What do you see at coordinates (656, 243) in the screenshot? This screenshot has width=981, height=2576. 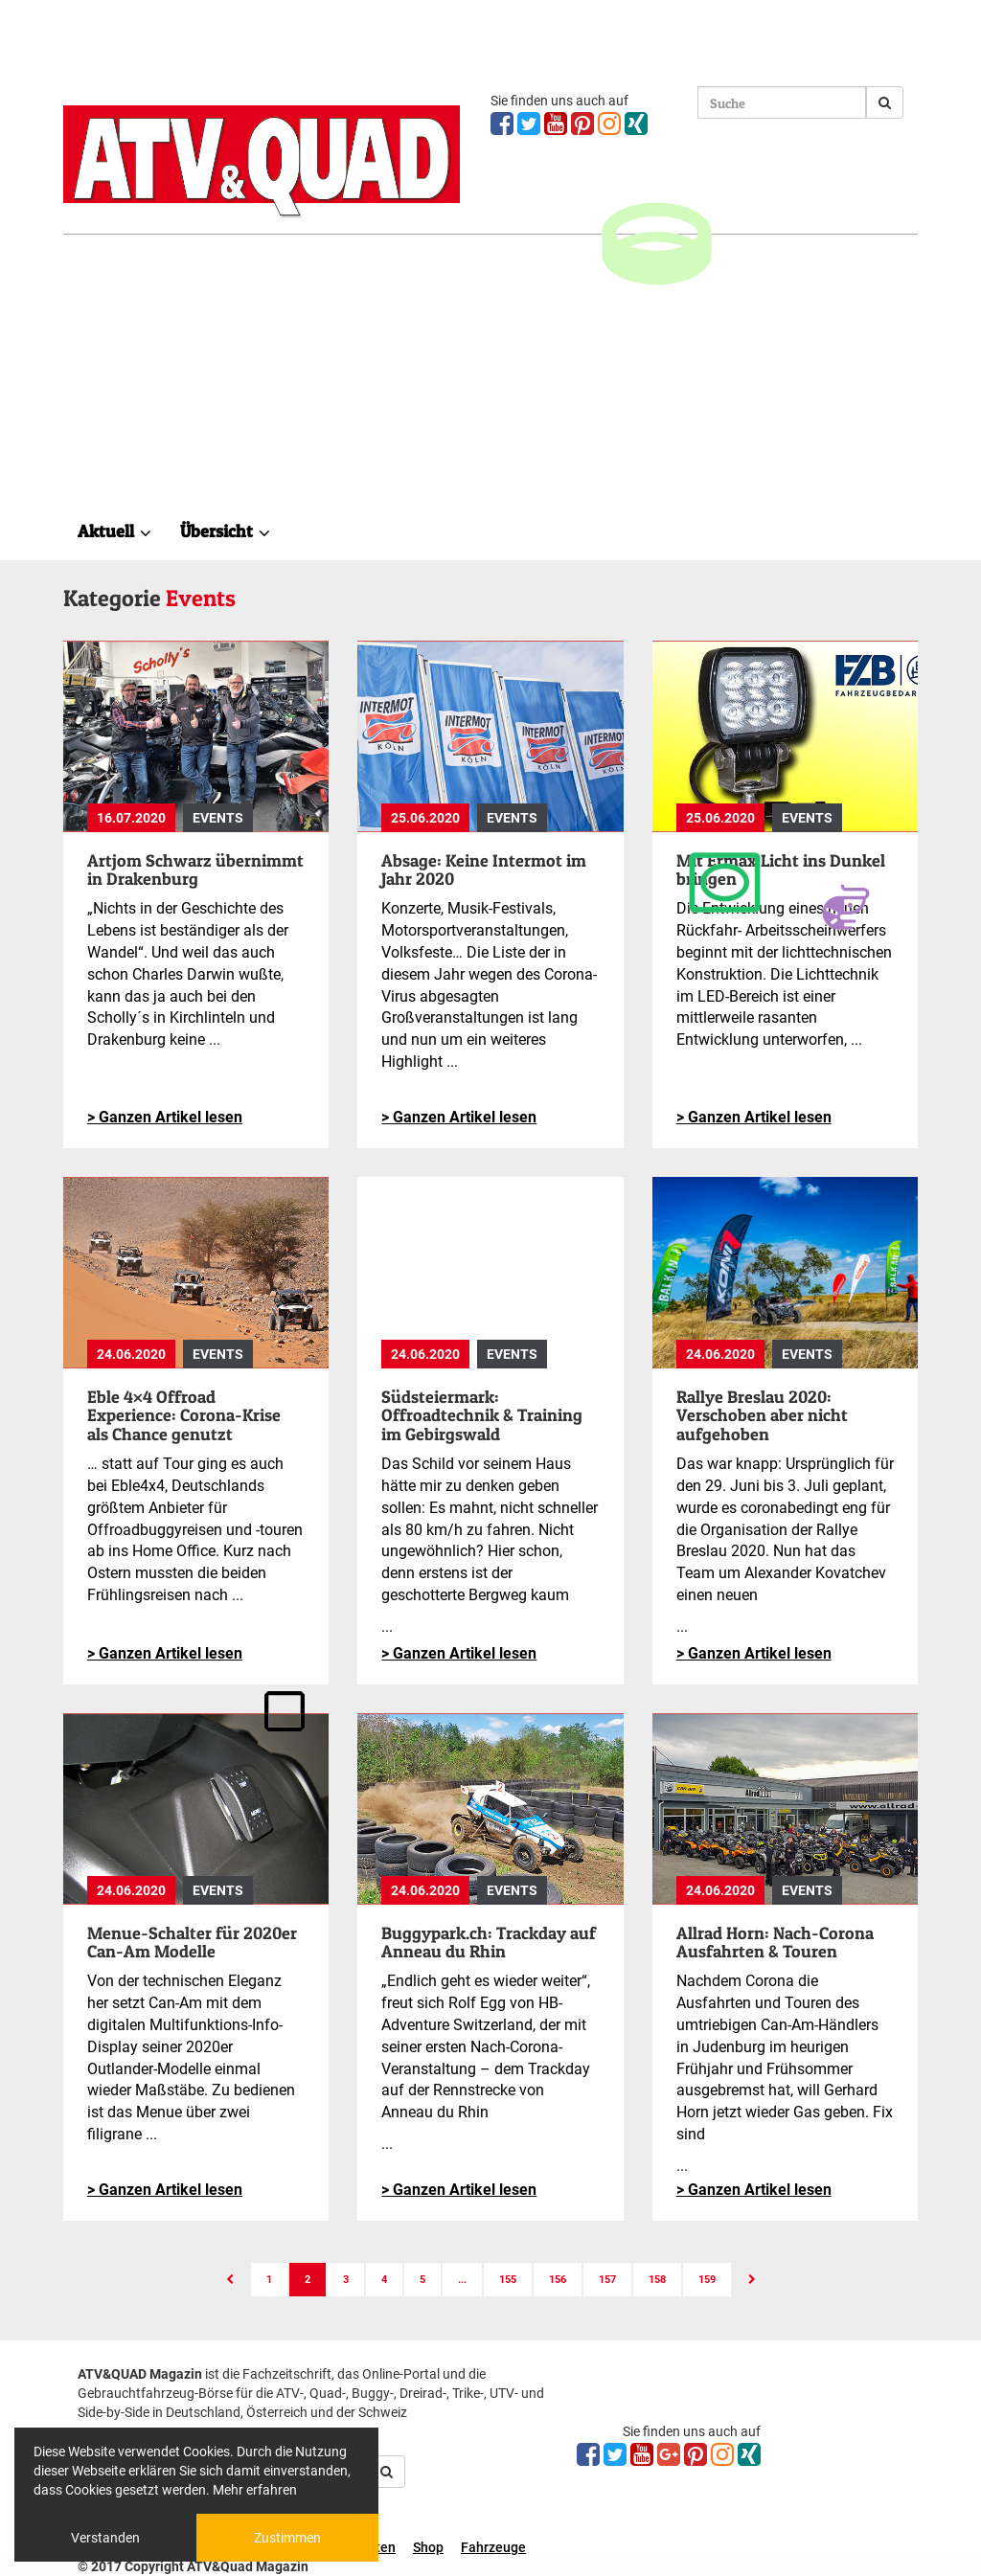 I see `indicates a ring or jewelry item` at bounding box center [656, 243].